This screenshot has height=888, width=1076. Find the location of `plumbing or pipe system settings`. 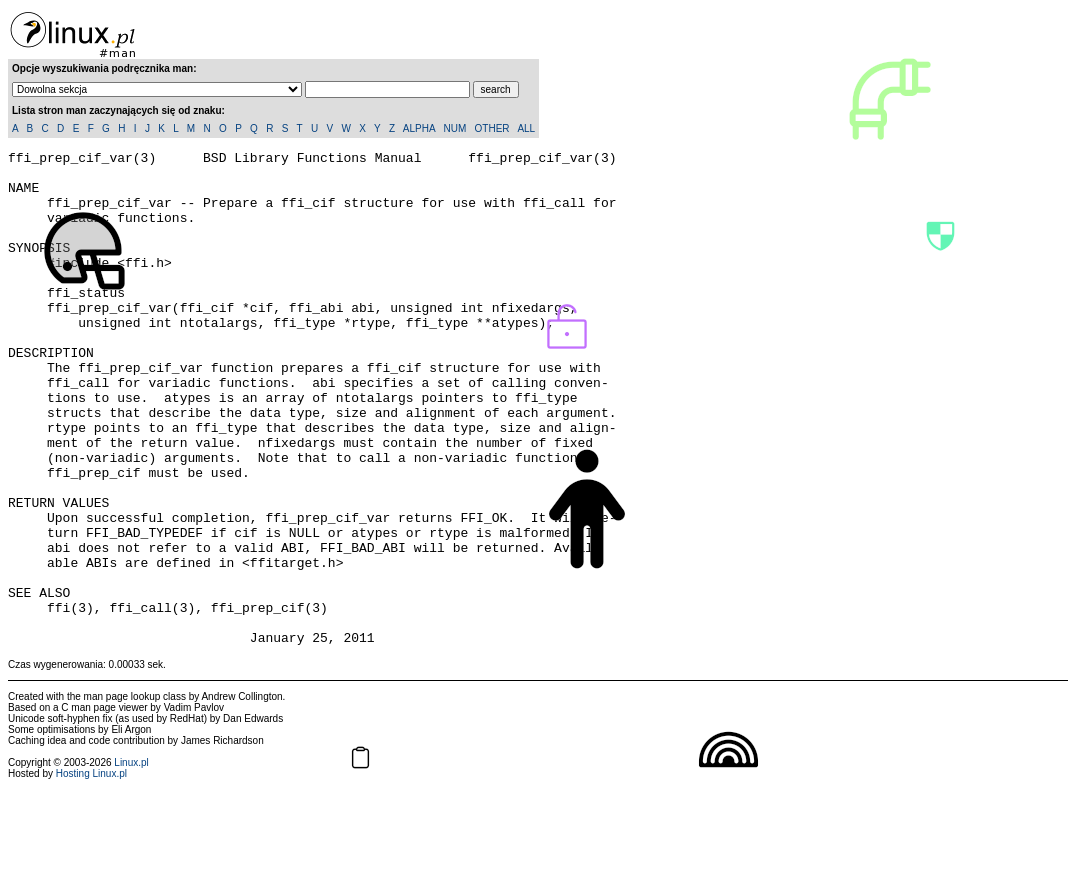

plumbing or pipe system settings is located at coordinates (887, 96).